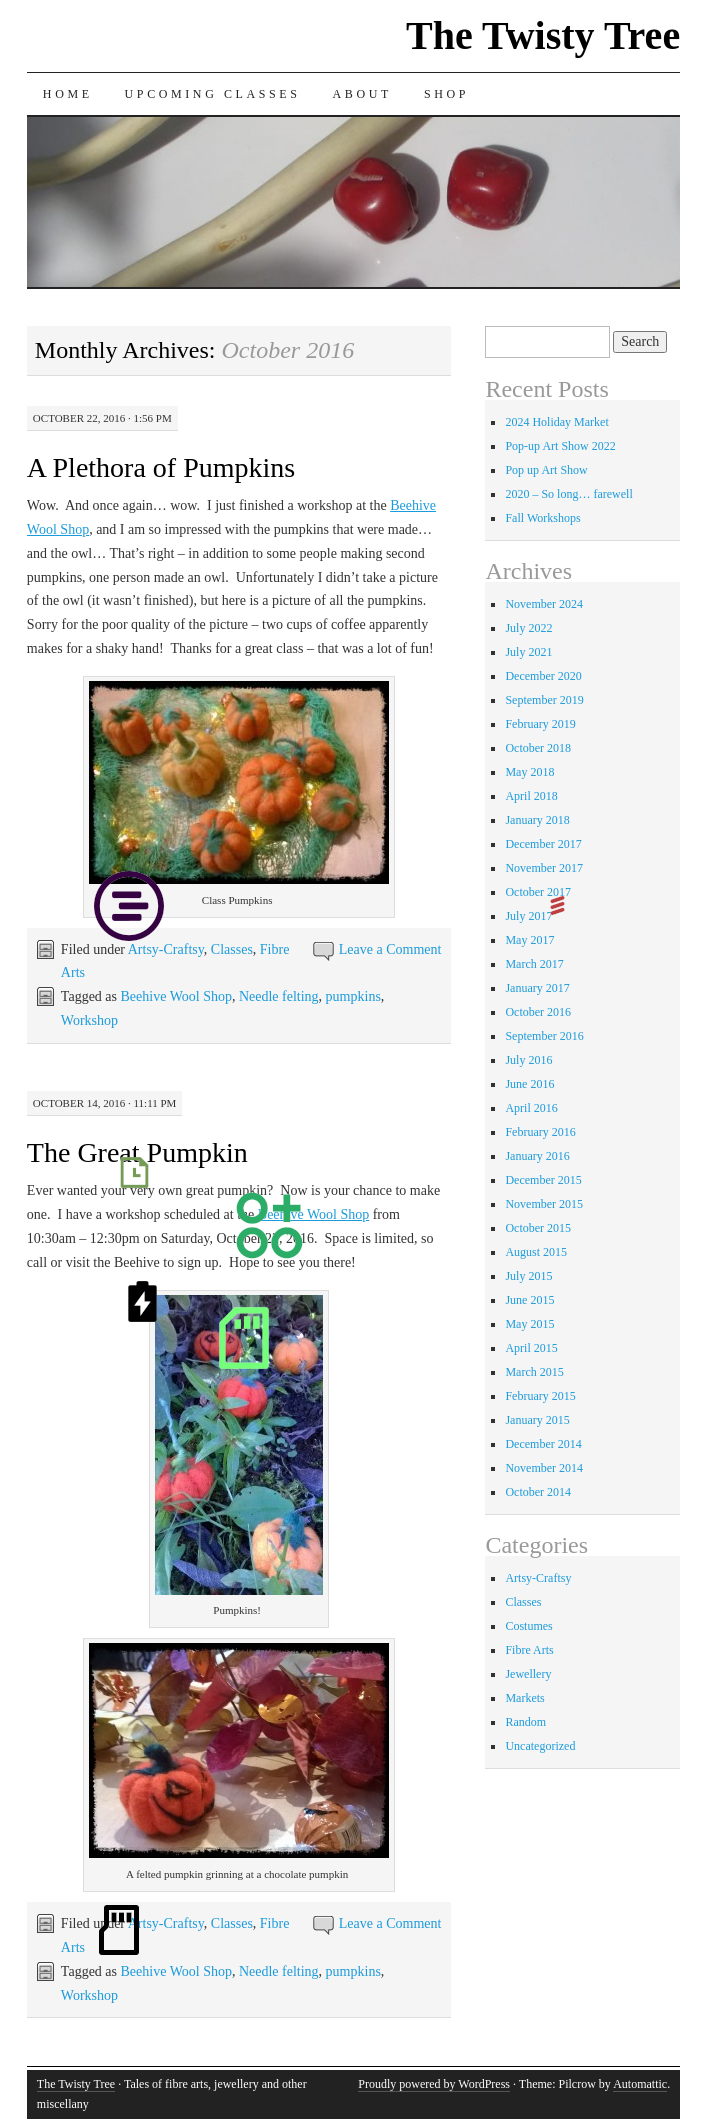  I want to click on ericsson brand logo, so click(557, 905).